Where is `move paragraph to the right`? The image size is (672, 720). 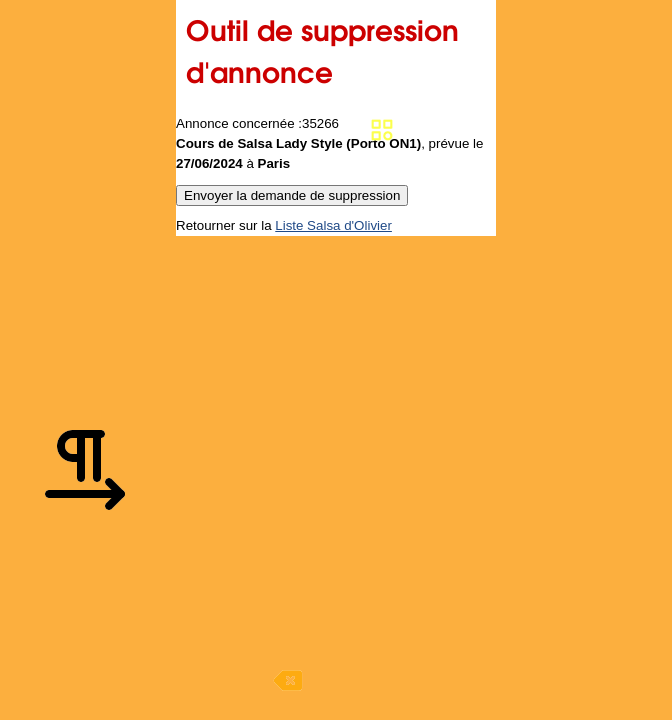
move paragraph to the right is located at coordinates (85, 470).